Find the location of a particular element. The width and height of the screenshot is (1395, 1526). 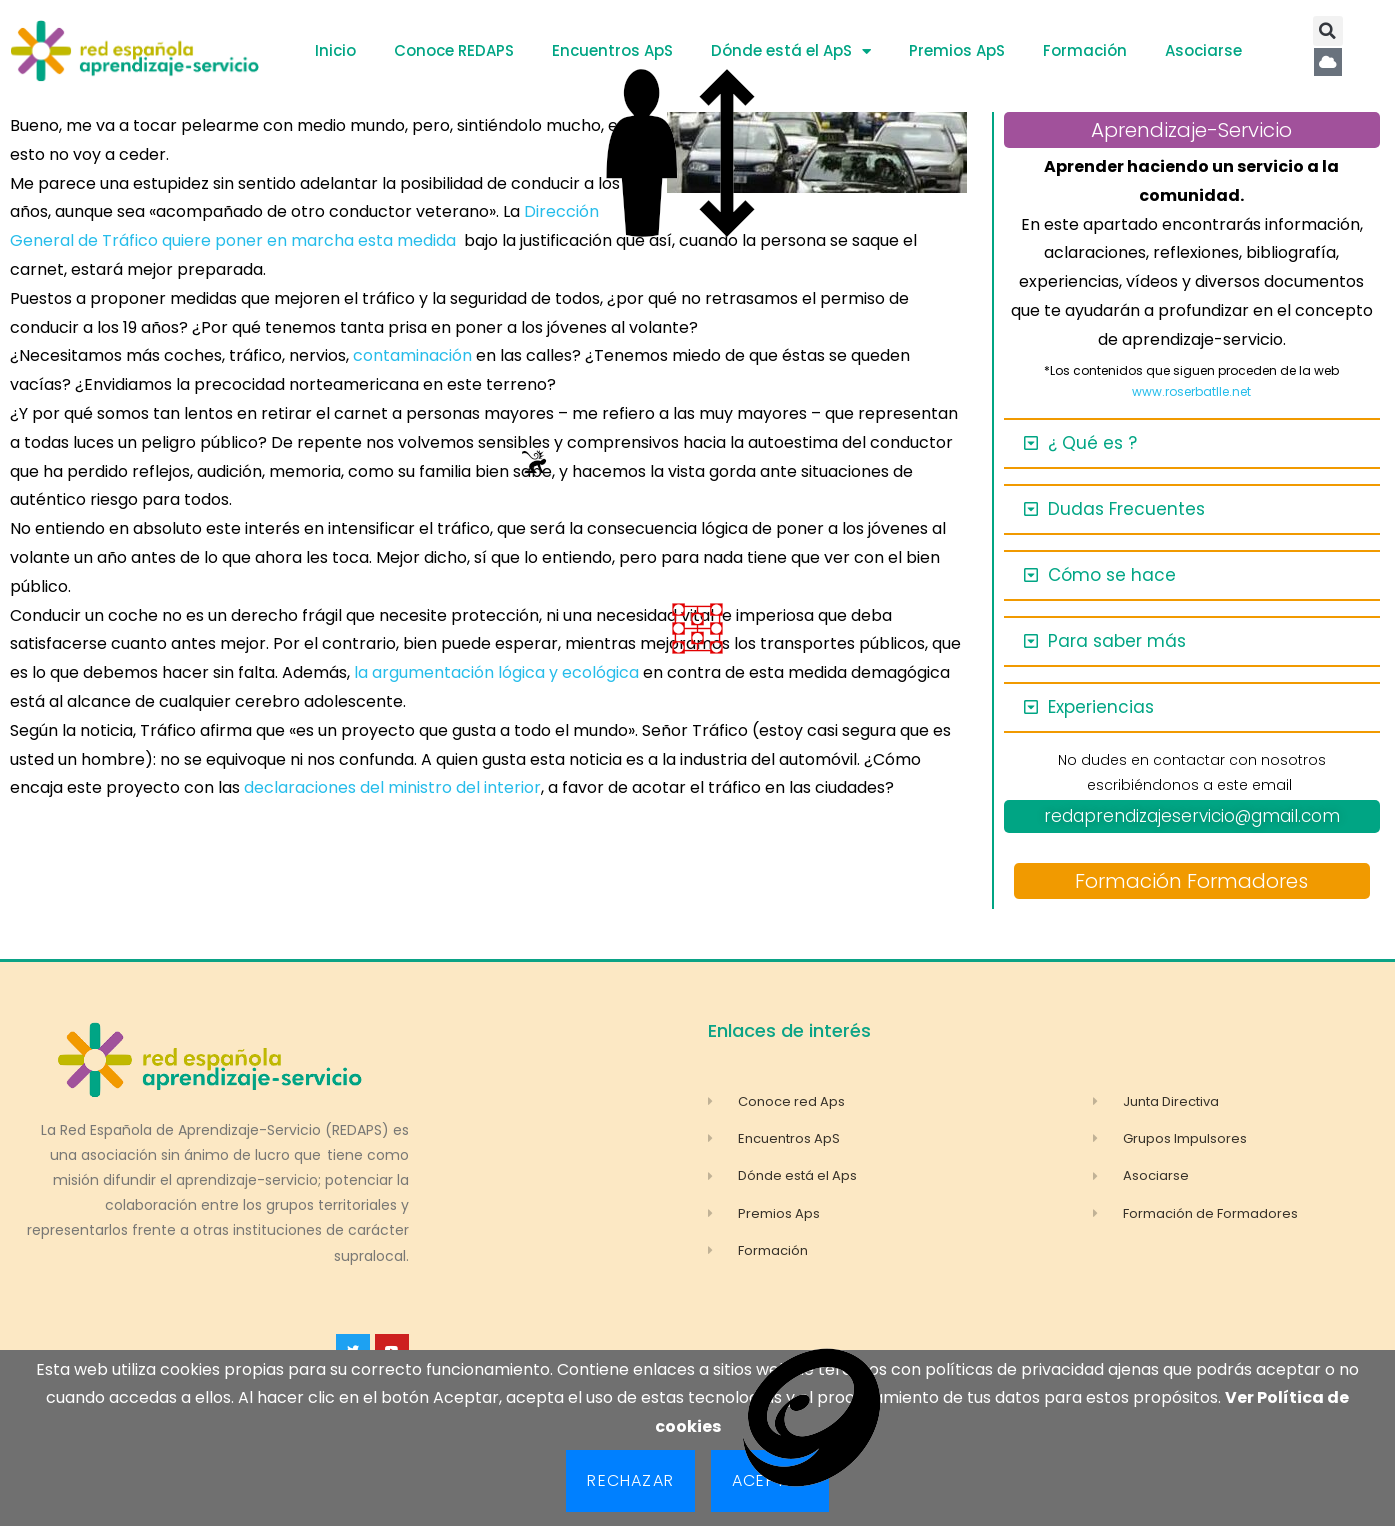

set or adjust character height is located at coordinates (681, 153).